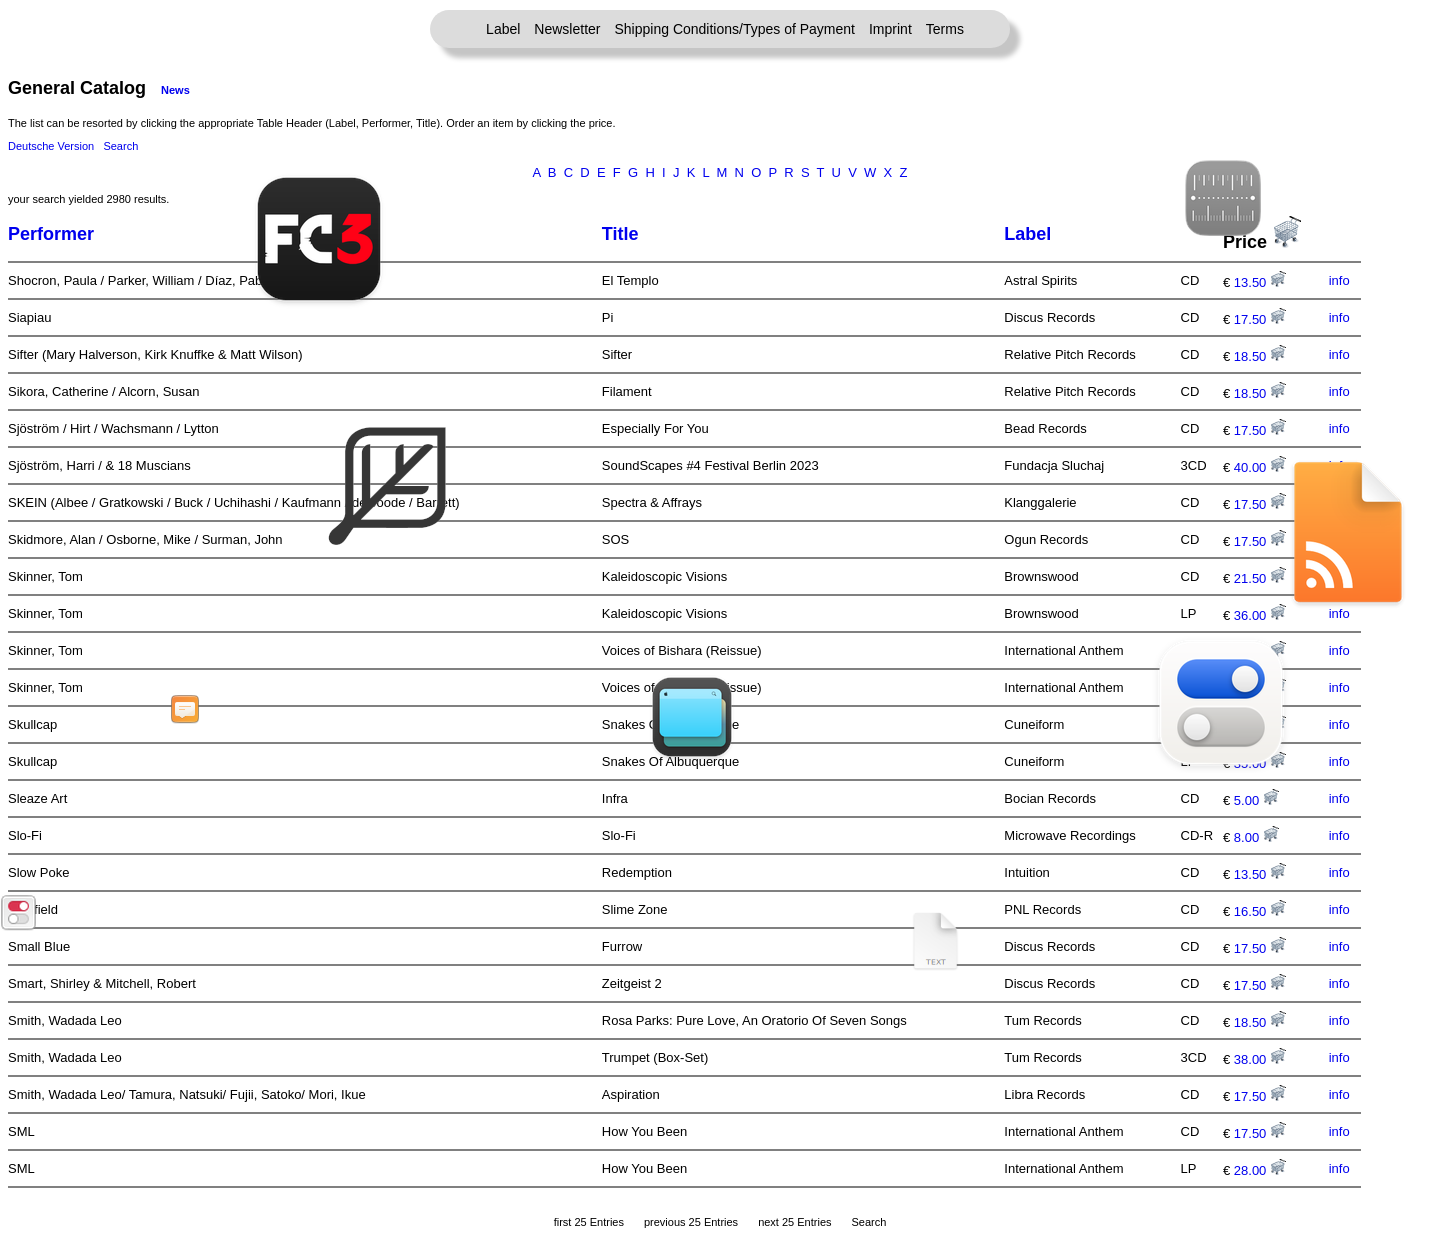 This screenshot has width=1440, height=1246. Describe the element at coordinates (692, 717) in the screenshot. I see `open window management settings` at that location.